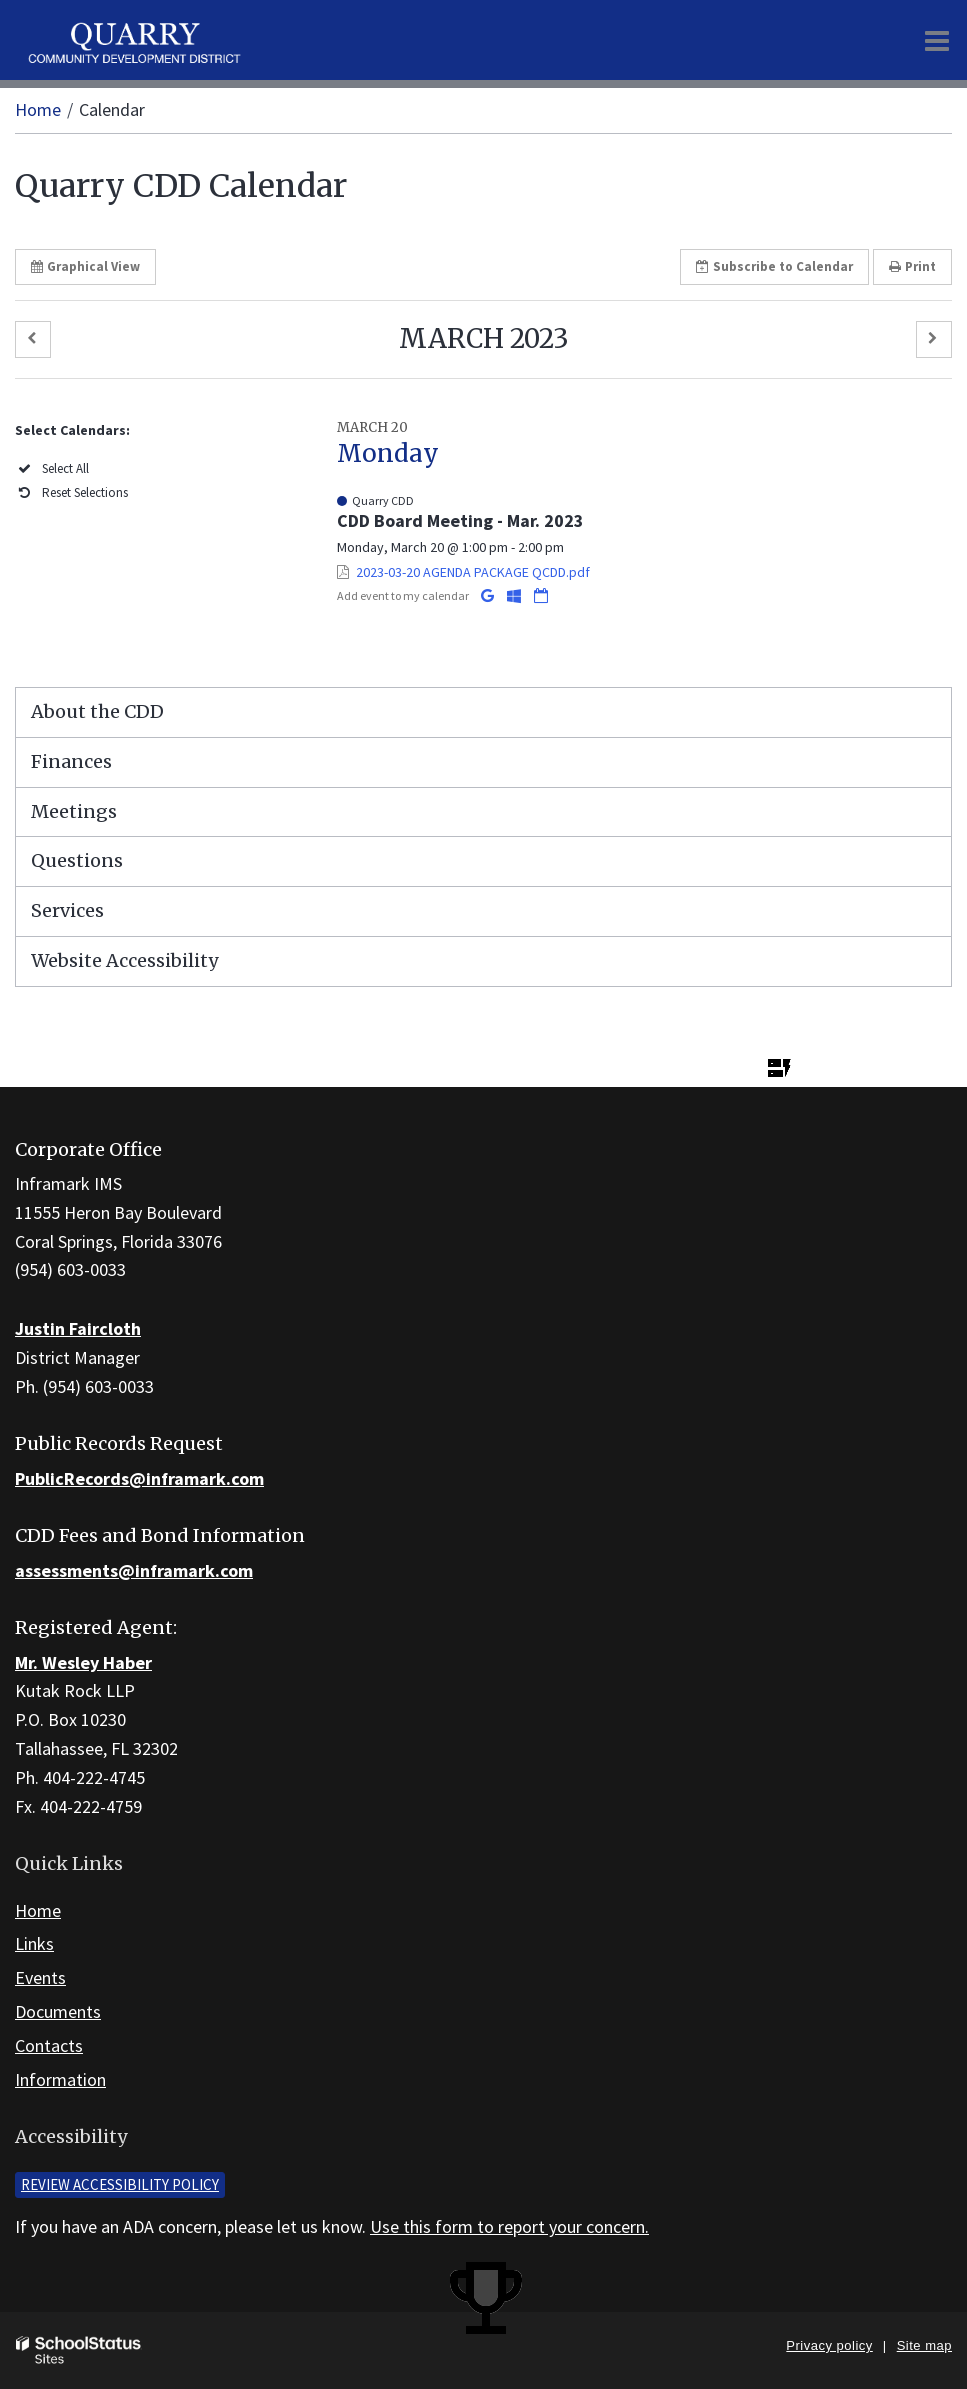  I want to click on access dynamic form builder, so click(779, 1068).